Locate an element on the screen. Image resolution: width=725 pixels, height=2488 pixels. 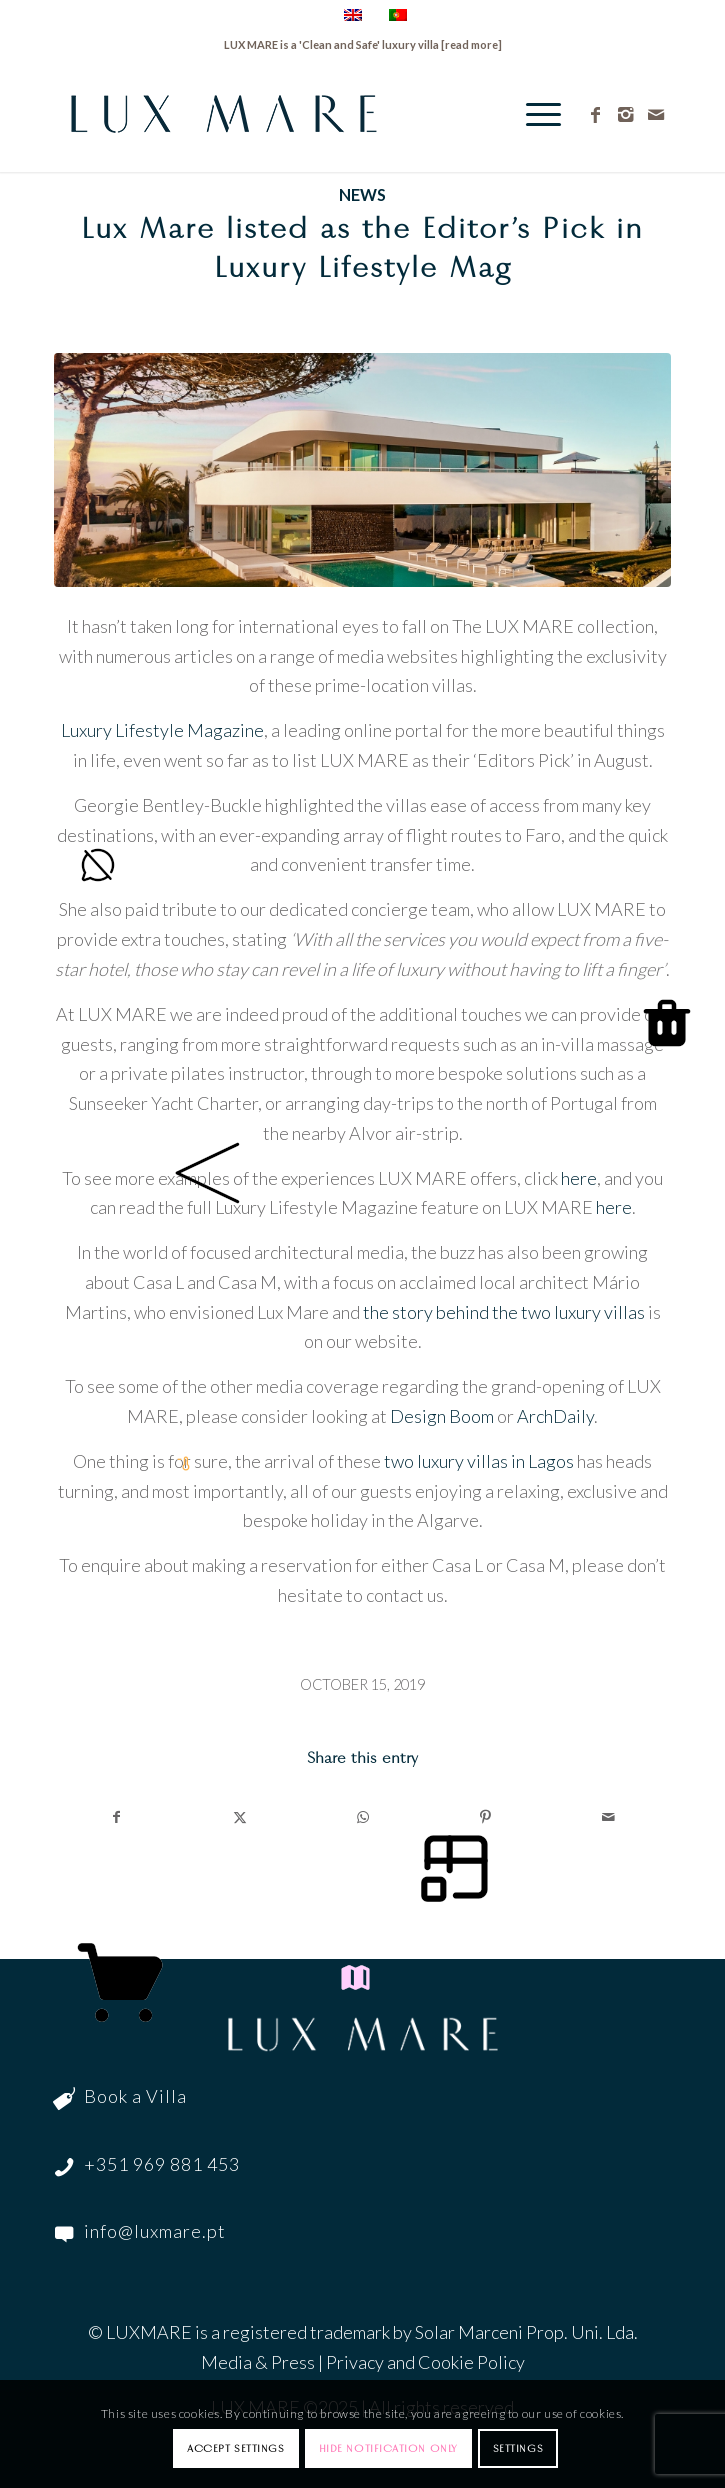
go back to the previous screen is located at coordinates (209, 1173).